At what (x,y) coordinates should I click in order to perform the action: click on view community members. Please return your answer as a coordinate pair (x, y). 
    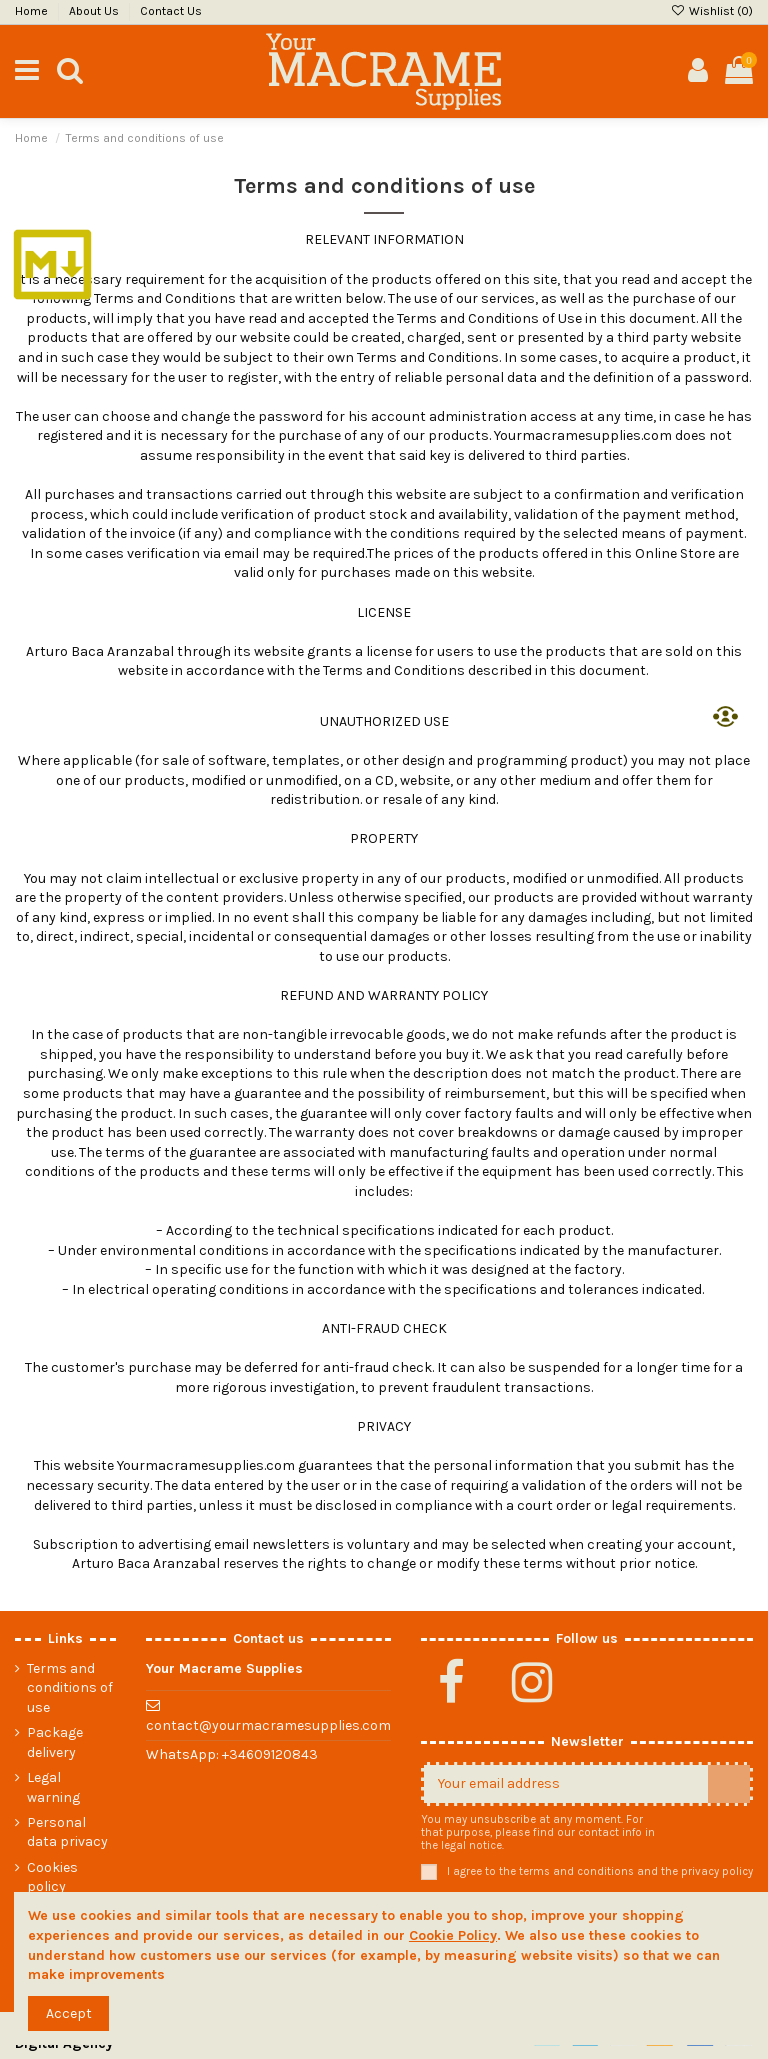
    Looking at the image, I should click on (725, 716).